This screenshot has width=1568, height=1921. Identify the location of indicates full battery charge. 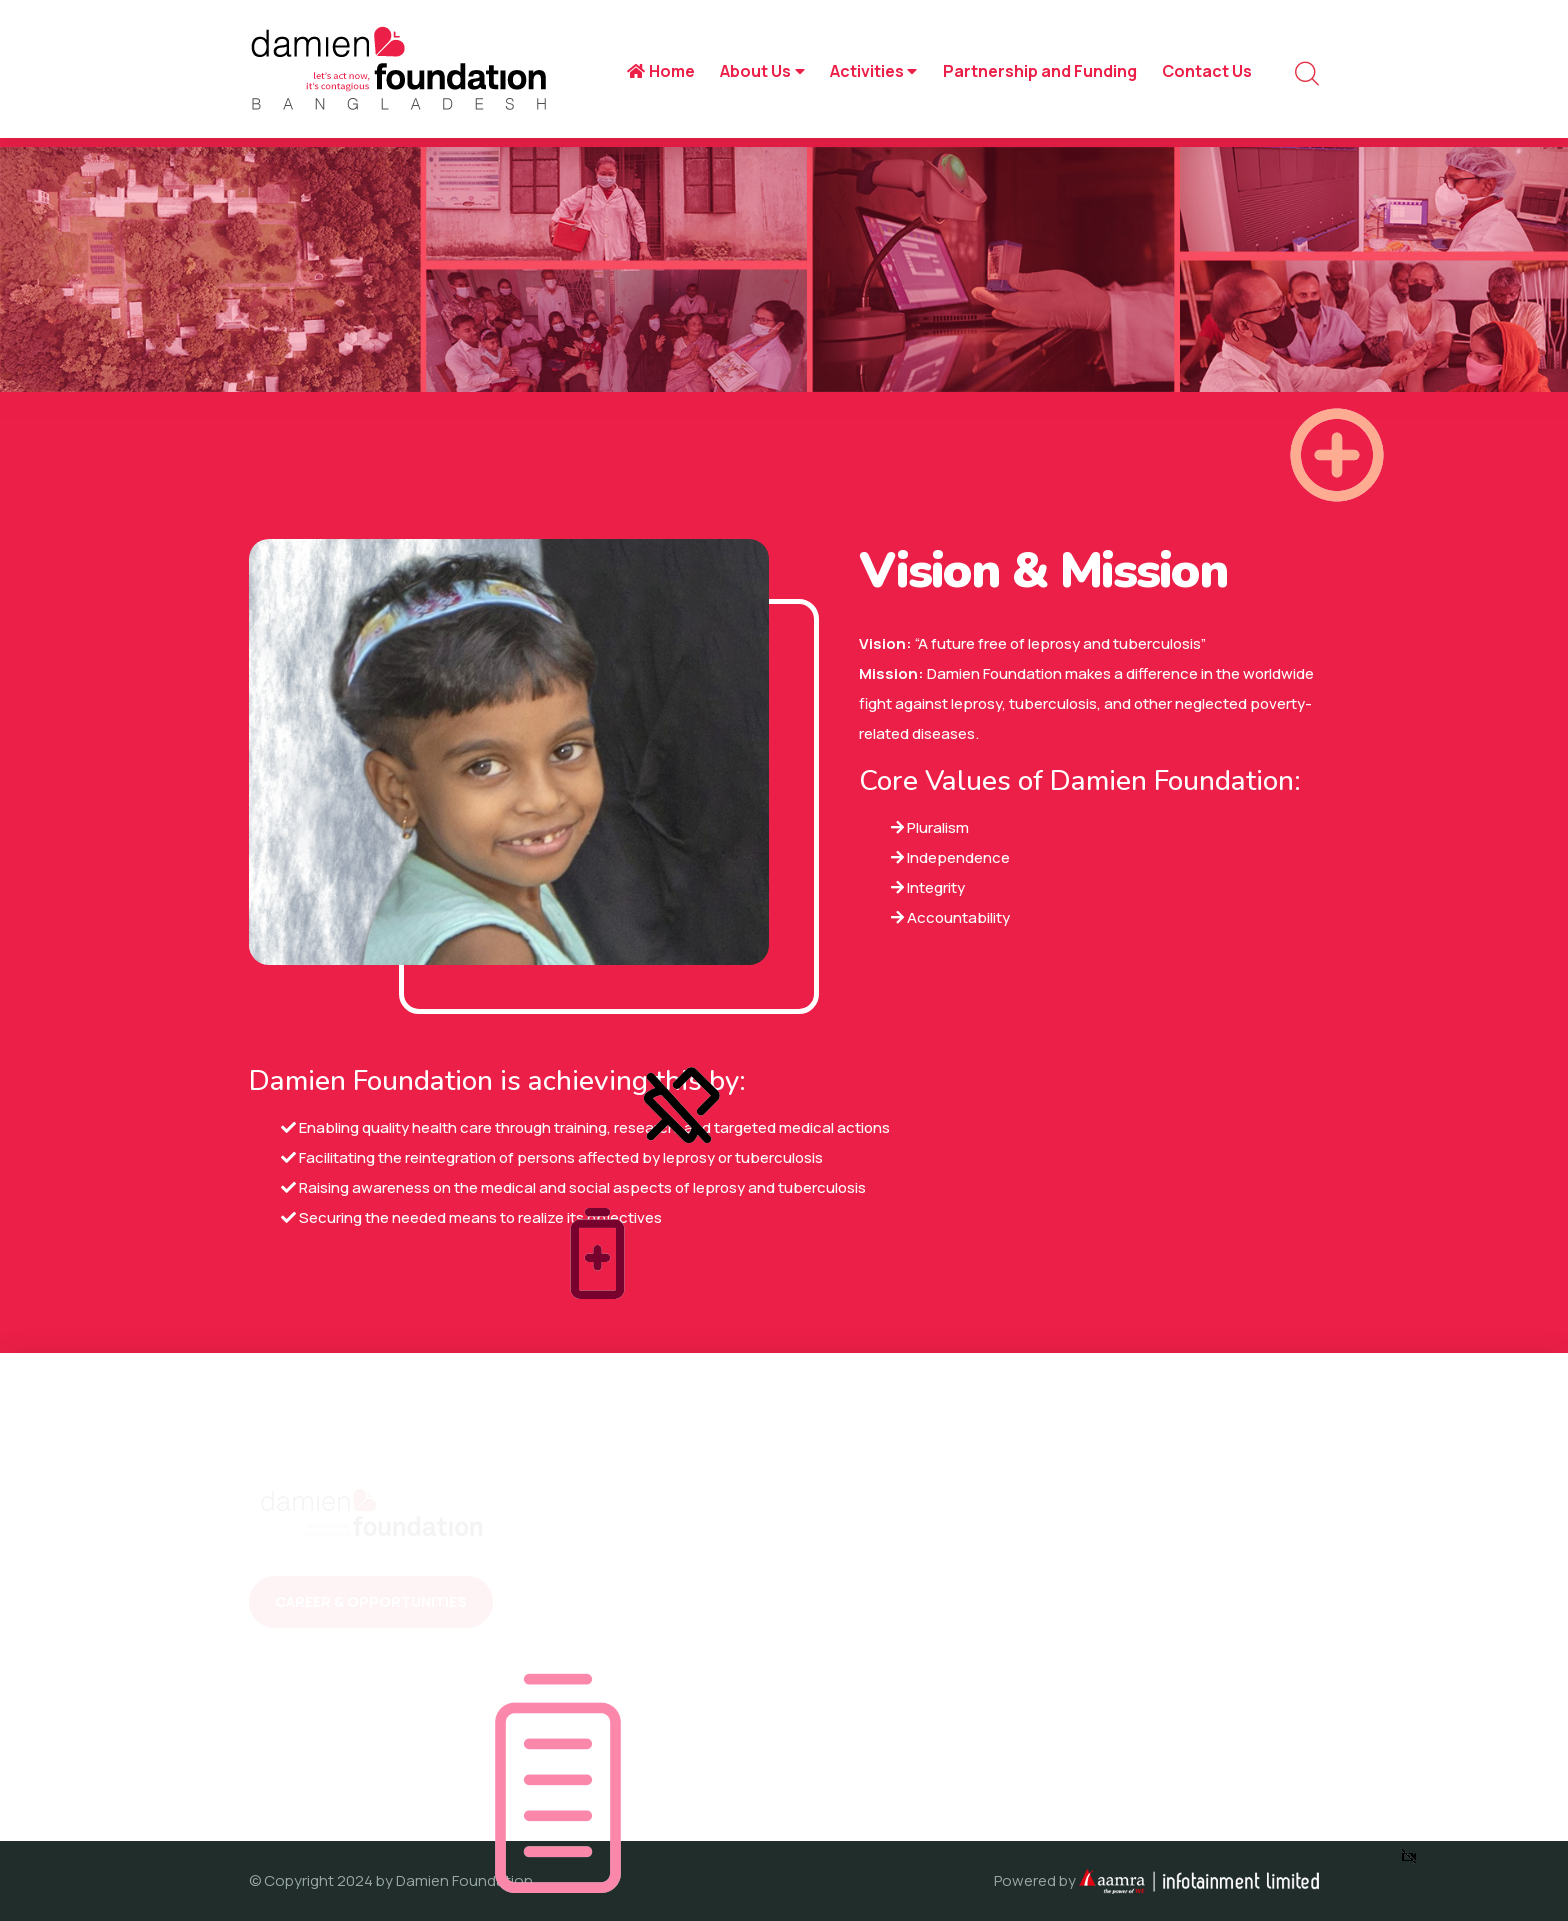
(558, 1787).